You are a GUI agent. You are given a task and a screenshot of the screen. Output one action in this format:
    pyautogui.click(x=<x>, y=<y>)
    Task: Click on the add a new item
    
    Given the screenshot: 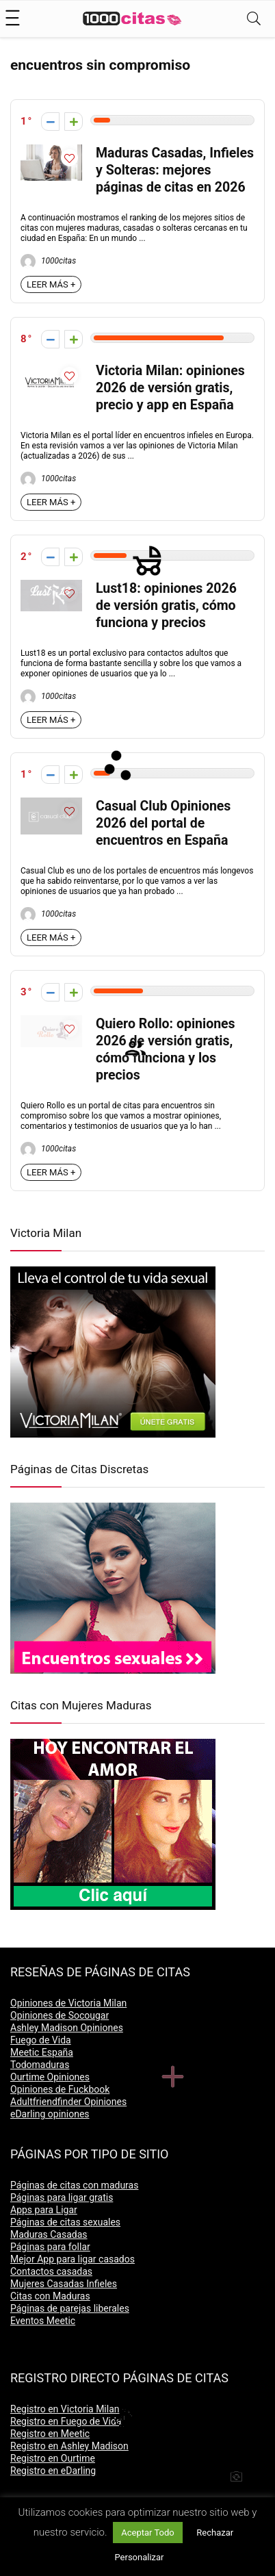 What is the action you would take?
    pyautogui.click(x=172, y=2076)
    